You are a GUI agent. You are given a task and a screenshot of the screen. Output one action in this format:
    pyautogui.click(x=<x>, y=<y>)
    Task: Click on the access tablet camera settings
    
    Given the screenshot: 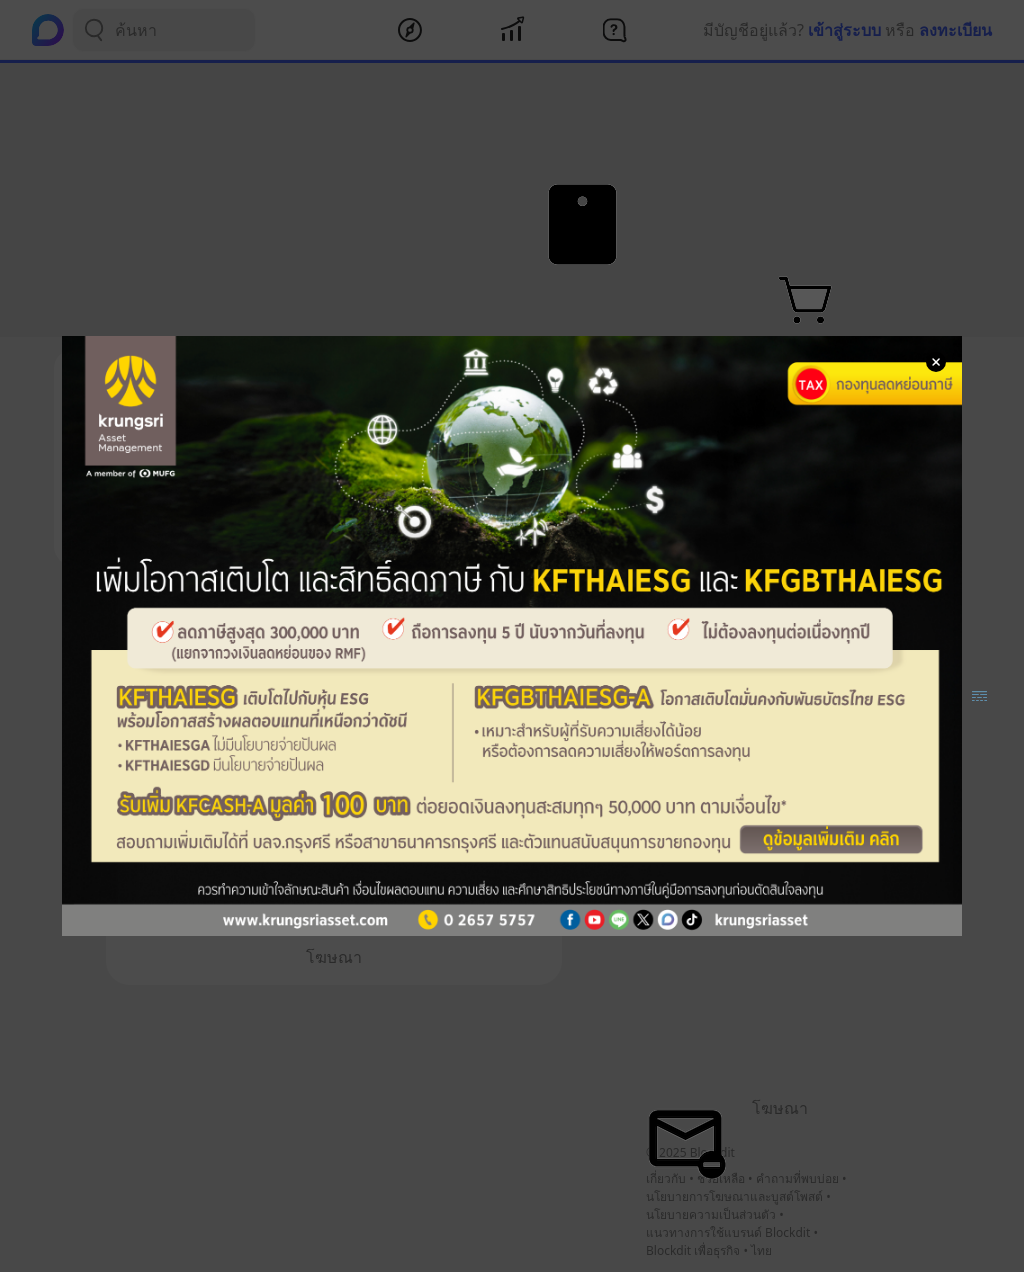 What is the action you would take?
    pyautogui.click(x=582, y=224)
    